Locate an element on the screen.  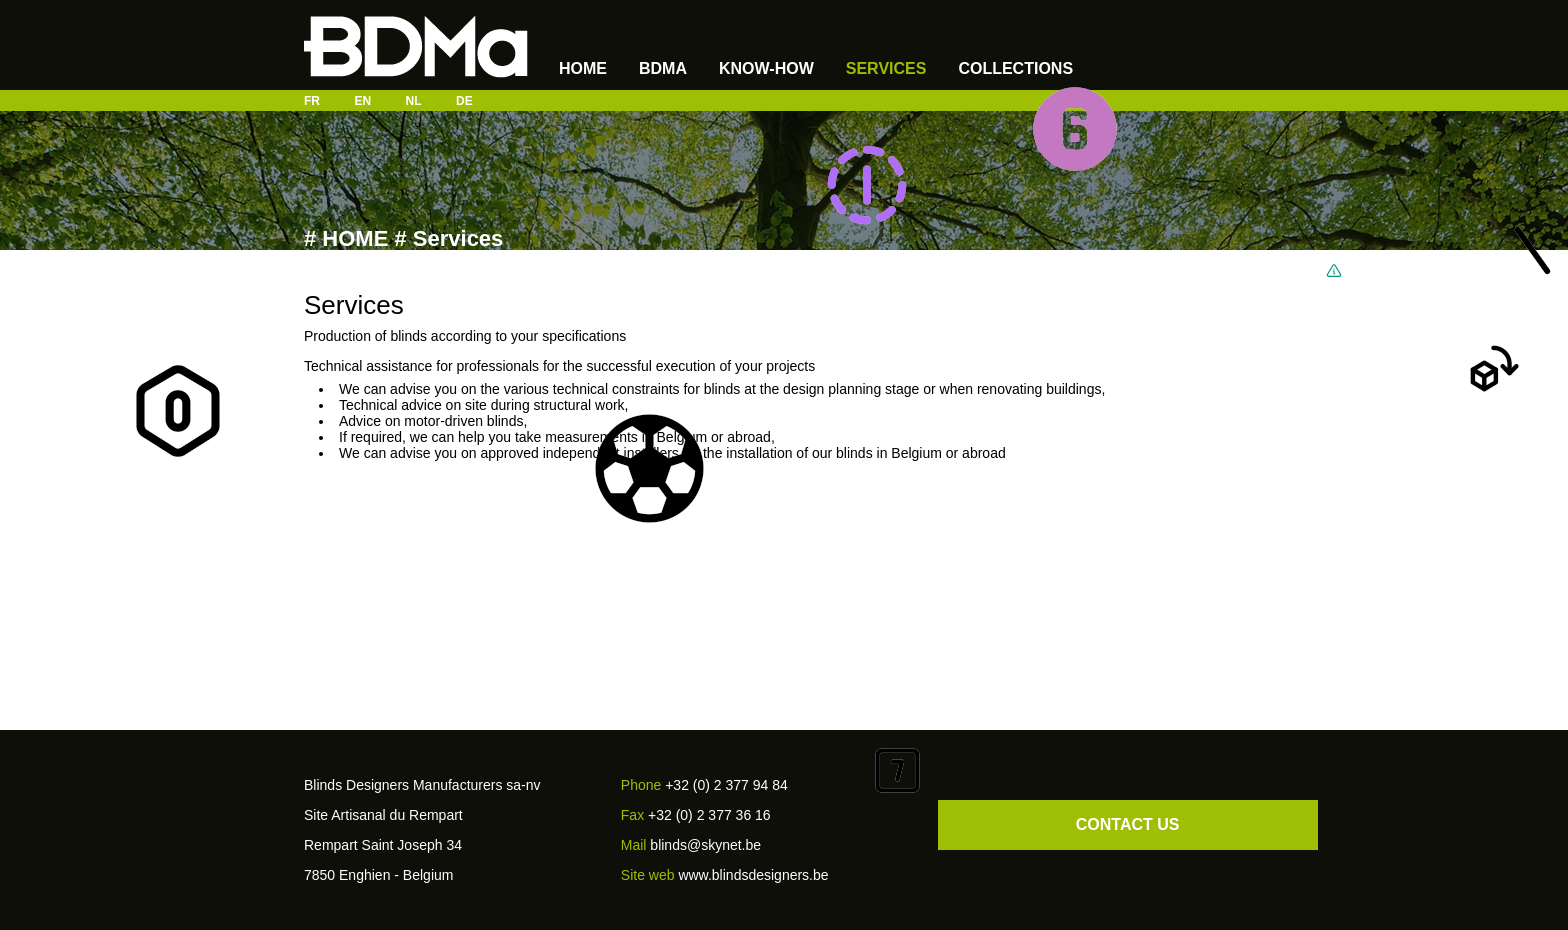
rotate object in 3d space is located at coordinates (1493, 368).